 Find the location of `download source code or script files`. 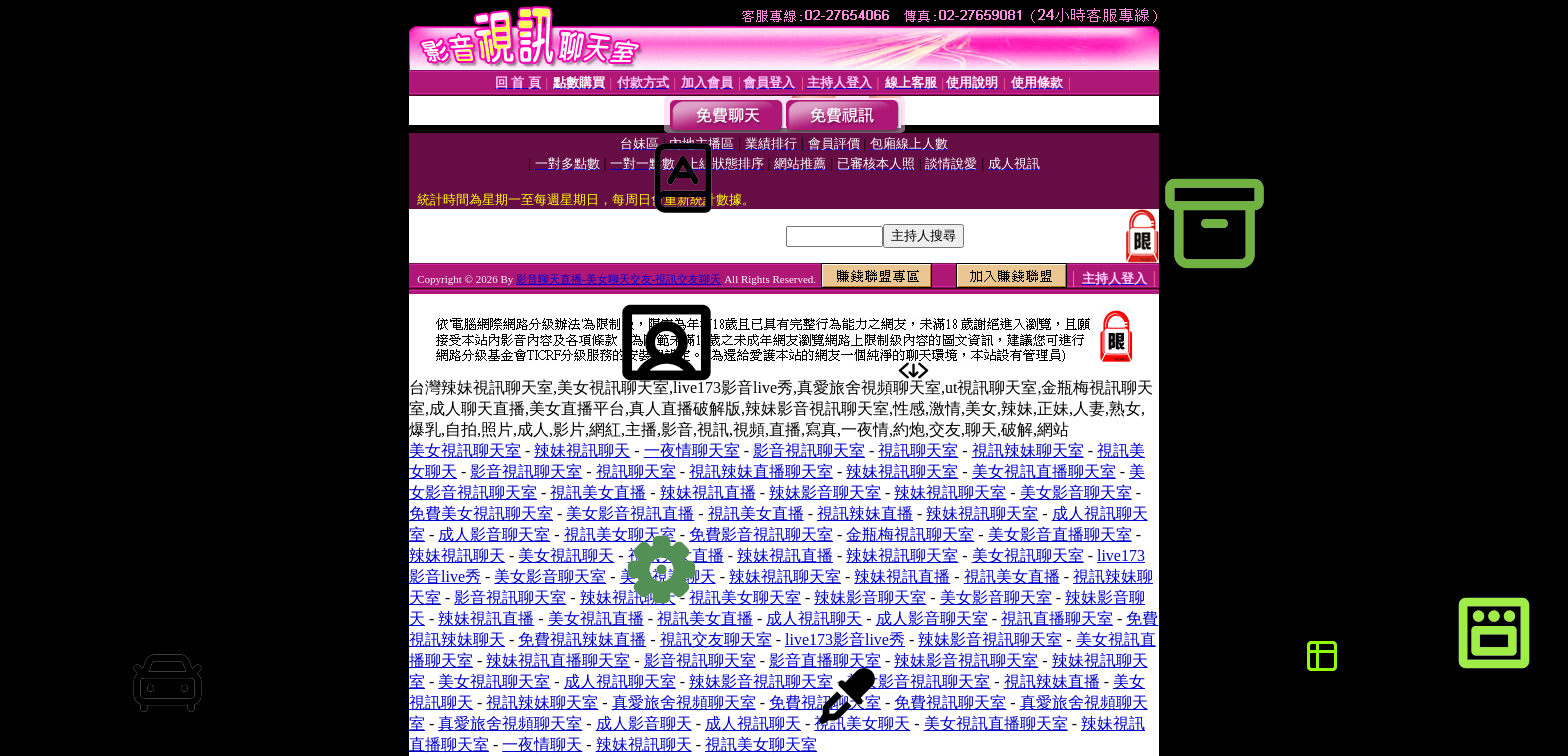

download source code or script files is located at coordinates (913, 370).